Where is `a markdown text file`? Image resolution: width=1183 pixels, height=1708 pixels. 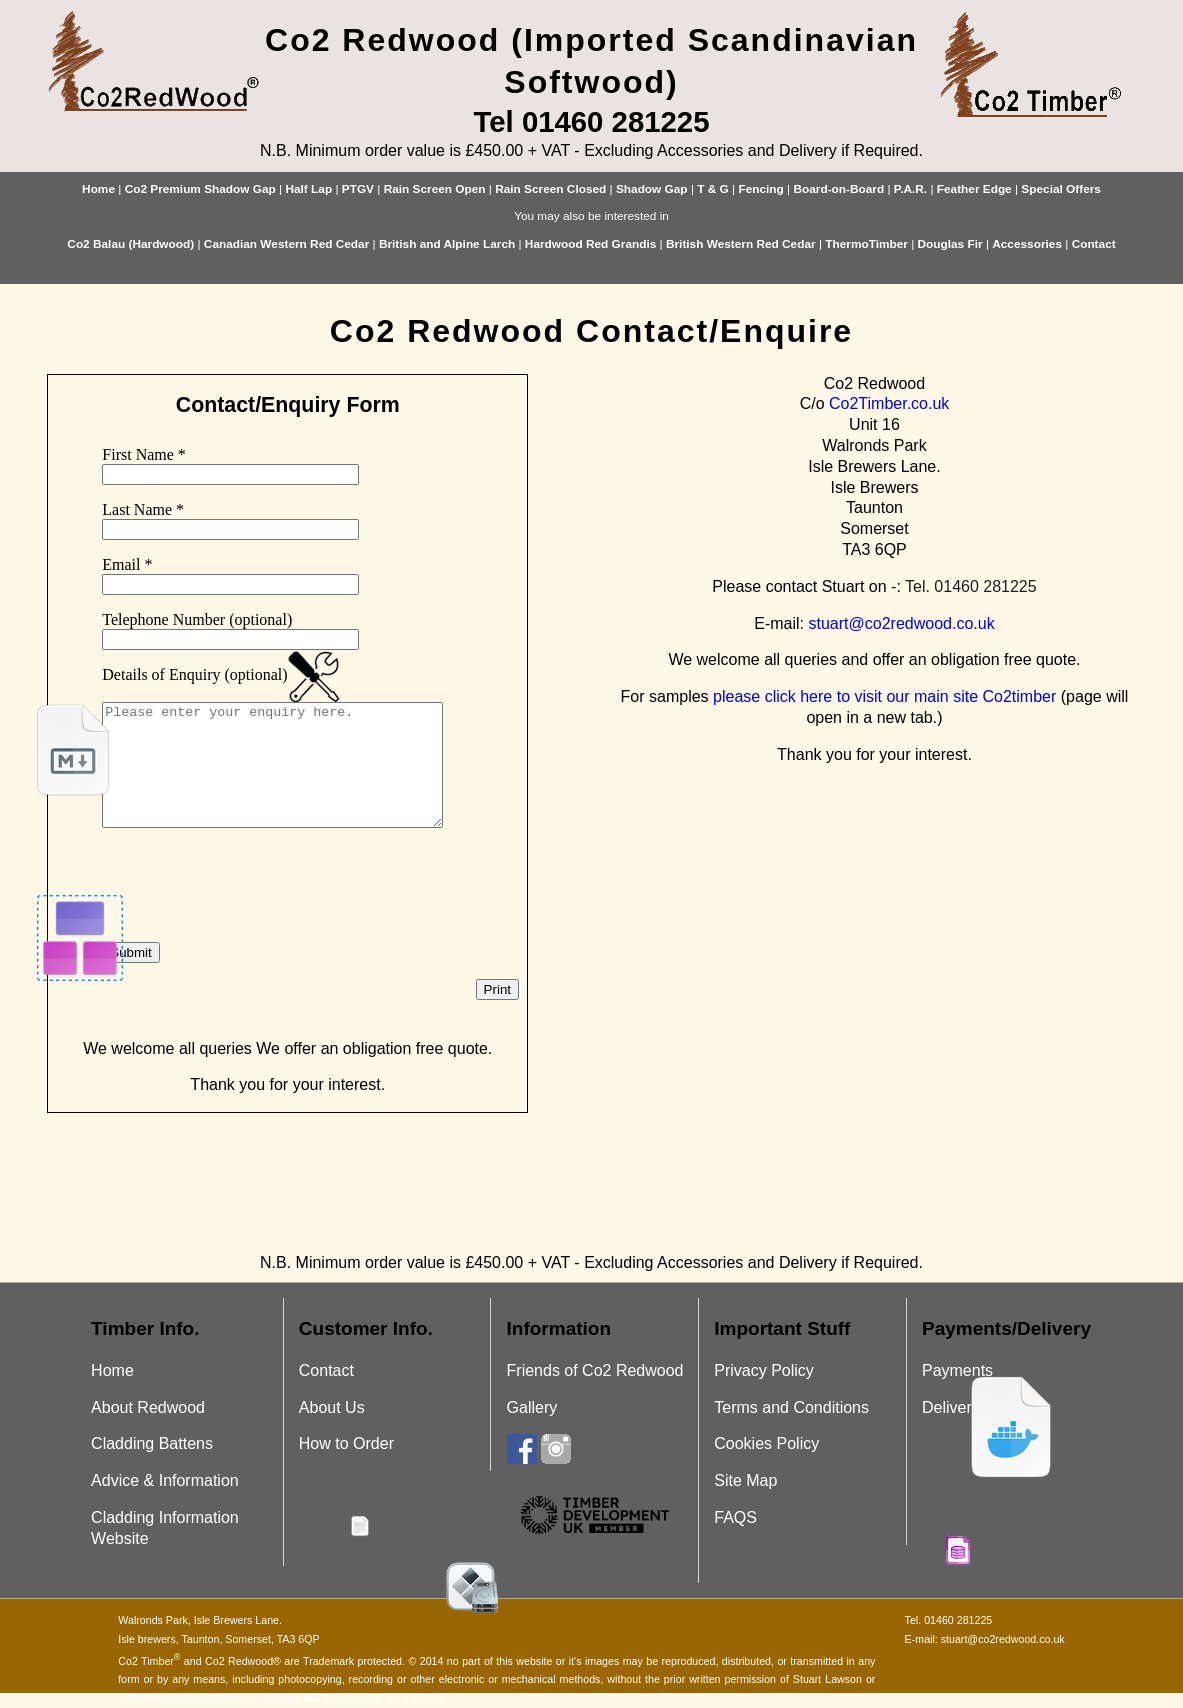 a markdown text file is located at coordinates (73, 750).